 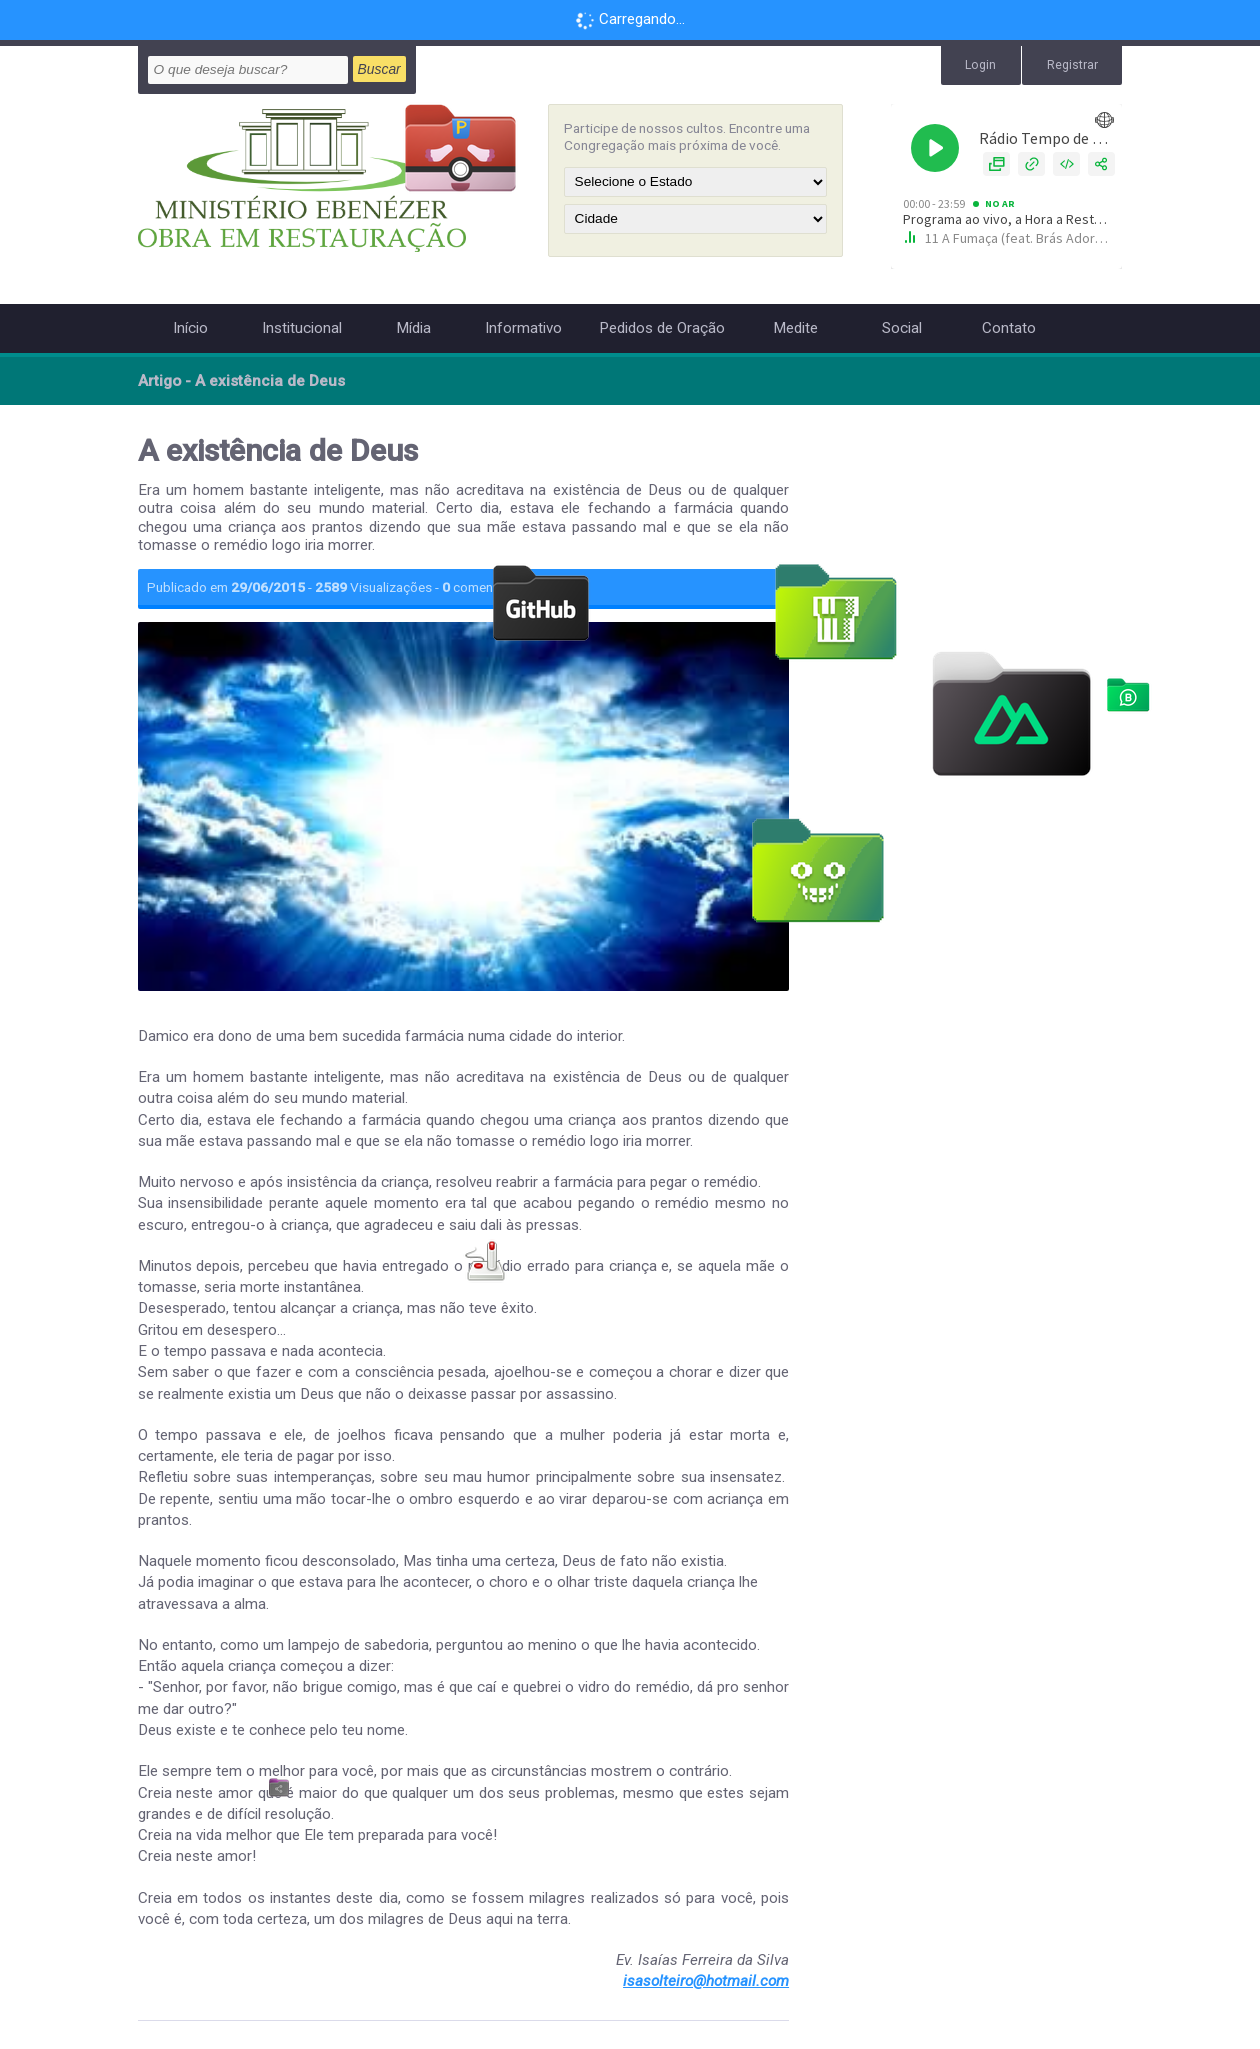 I want to click on open GameJolt games folder, so click(x=818, y=874).